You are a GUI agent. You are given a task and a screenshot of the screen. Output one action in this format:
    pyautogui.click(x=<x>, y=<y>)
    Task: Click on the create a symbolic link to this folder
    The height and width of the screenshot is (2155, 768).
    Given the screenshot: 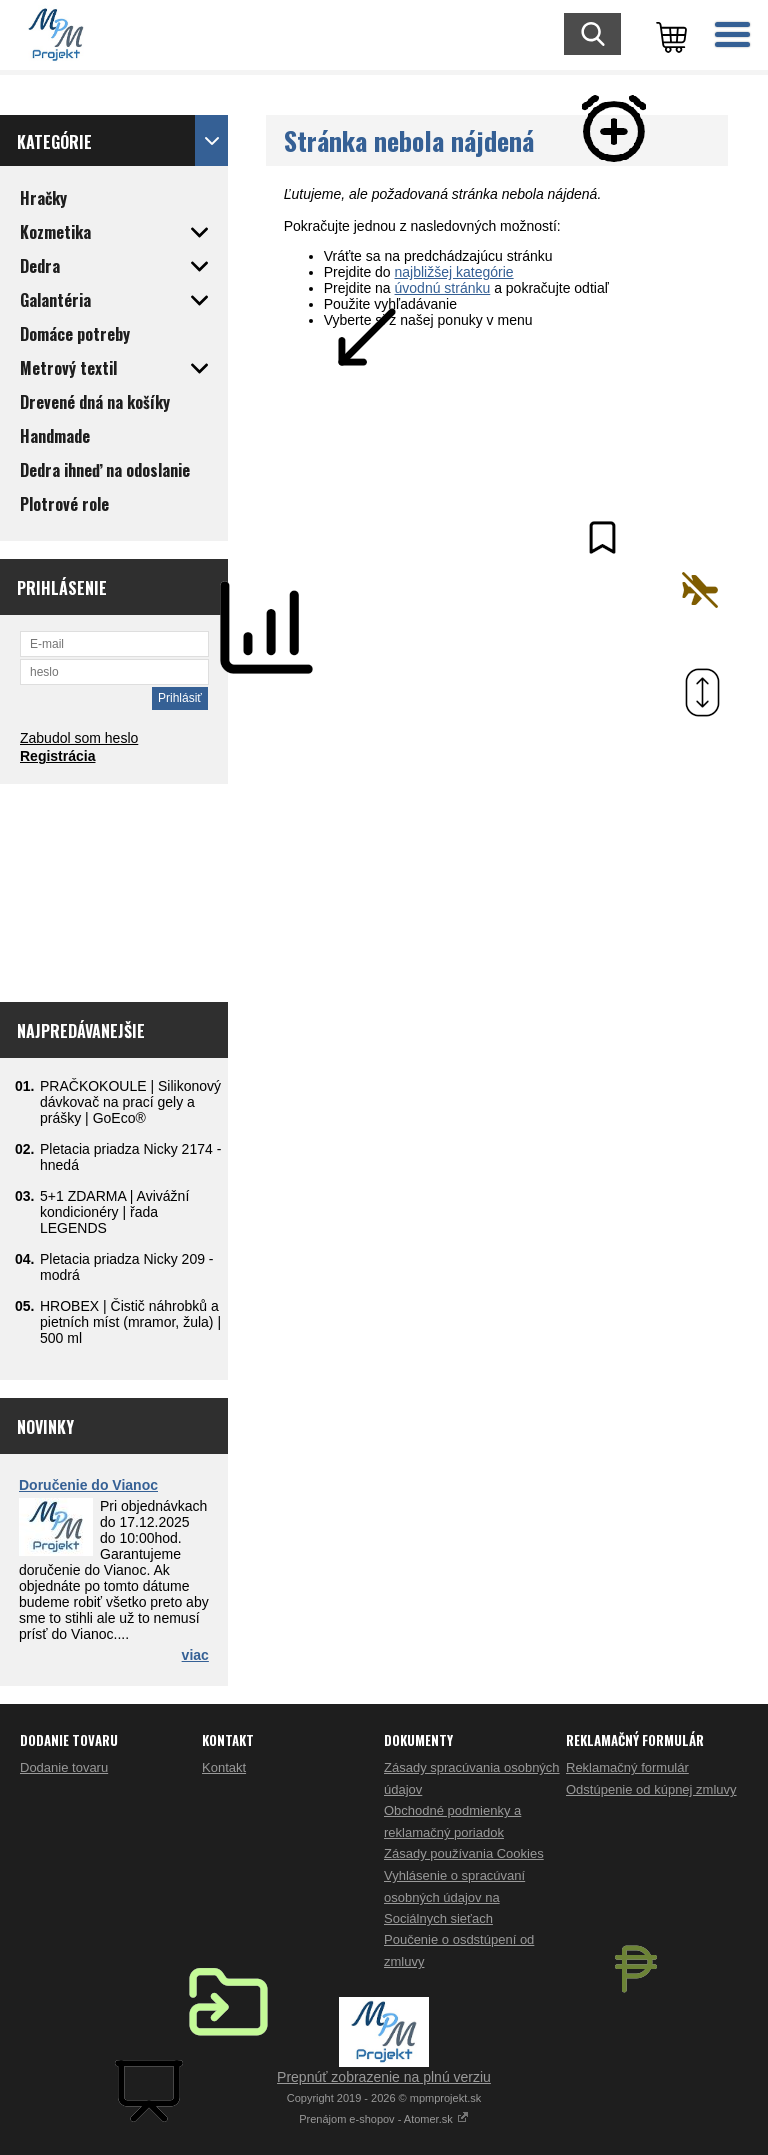 What is the action you would take?
    pyautogui.click(x=228, y=2003)
    